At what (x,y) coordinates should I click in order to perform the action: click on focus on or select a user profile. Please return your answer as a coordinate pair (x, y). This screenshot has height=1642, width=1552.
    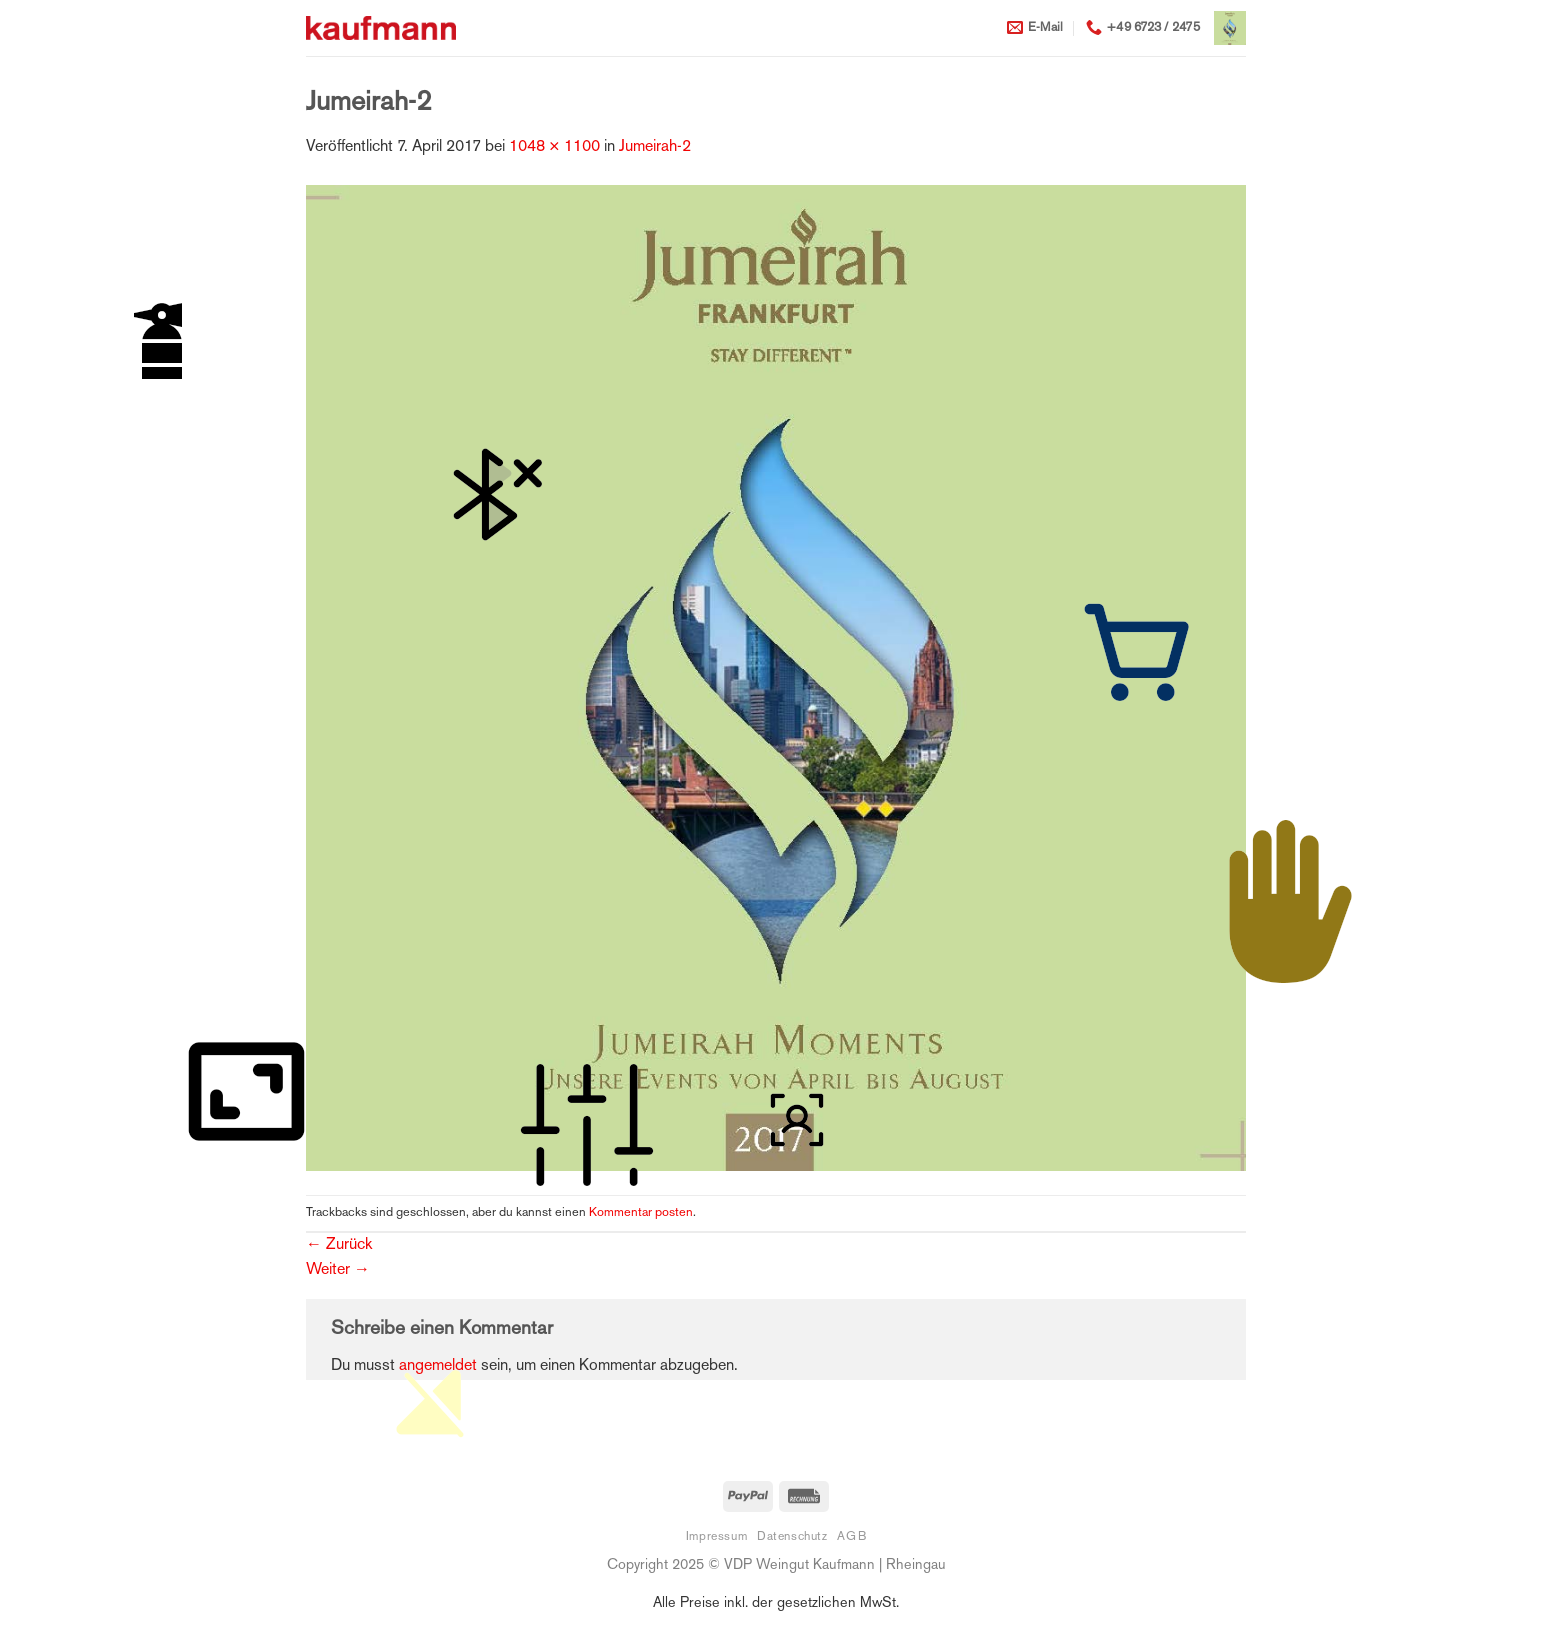
    Looking at the image, I should click on (797, 1120).